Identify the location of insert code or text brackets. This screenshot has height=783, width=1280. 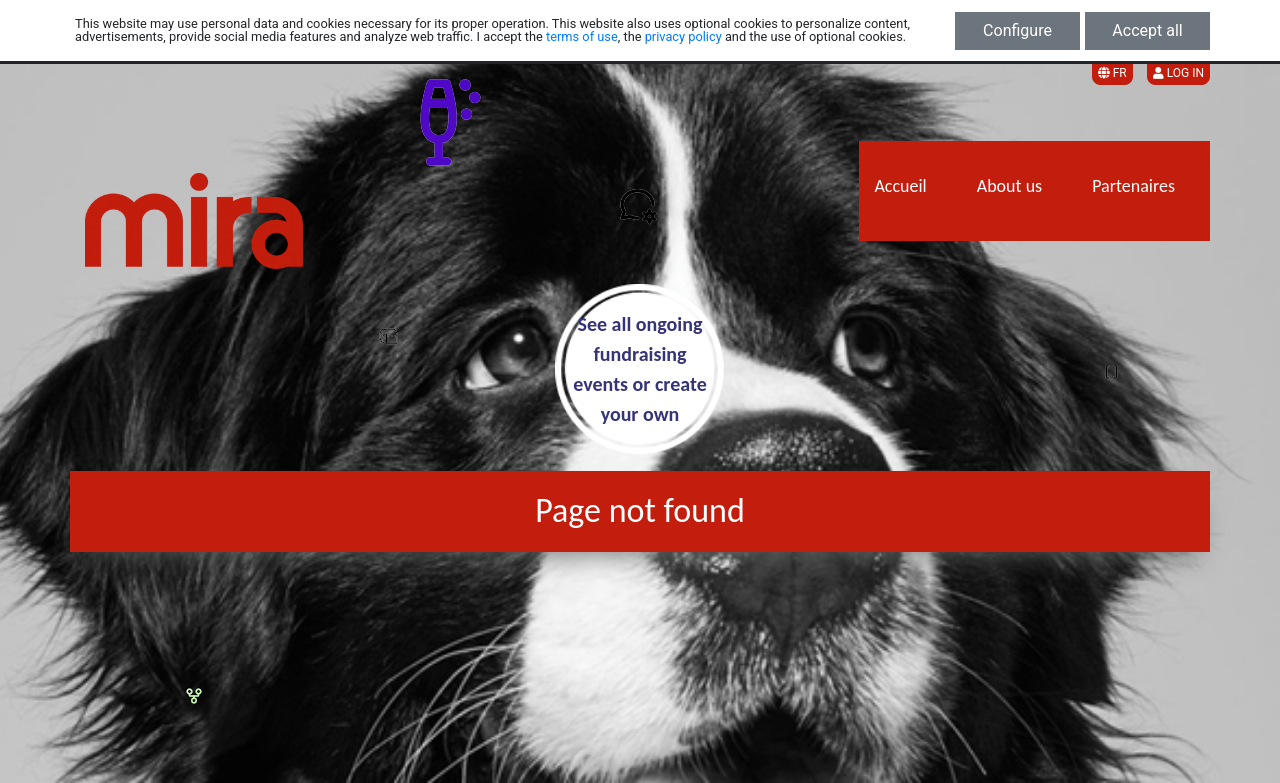
(1111, 371).